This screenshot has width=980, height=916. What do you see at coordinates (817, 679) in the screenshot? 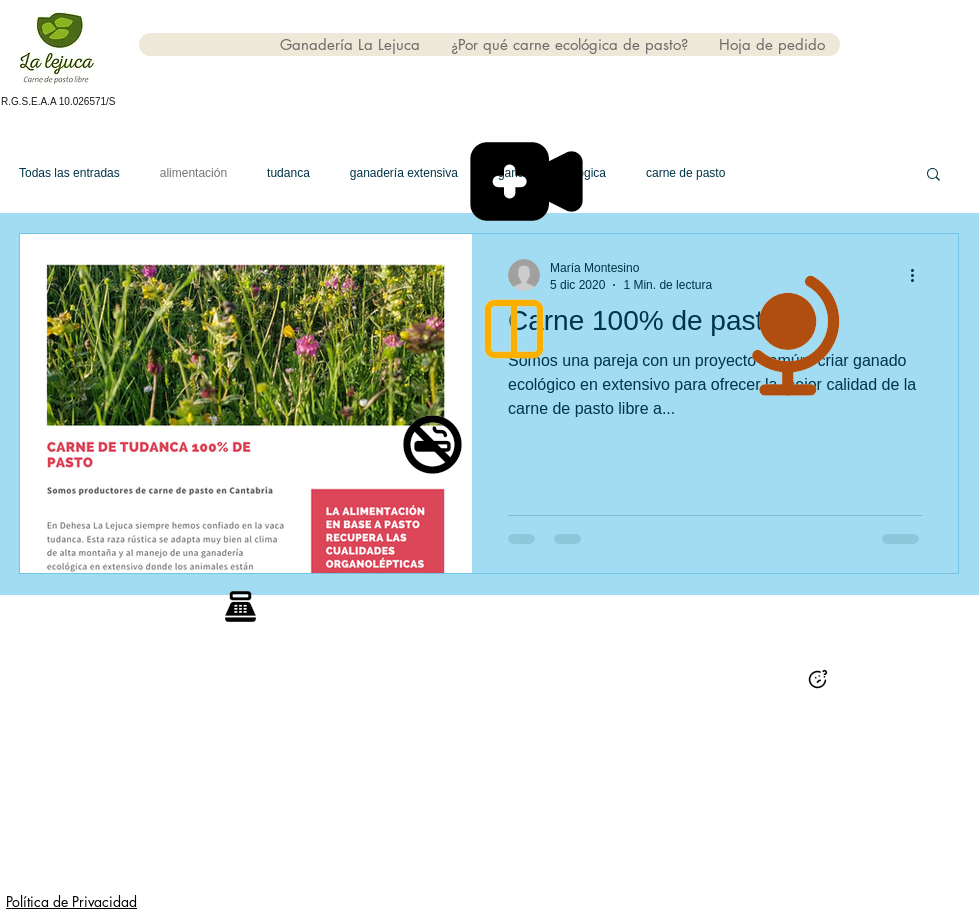
I see `indicates user confusion or uncertainty` at bounding box center [817, 679].